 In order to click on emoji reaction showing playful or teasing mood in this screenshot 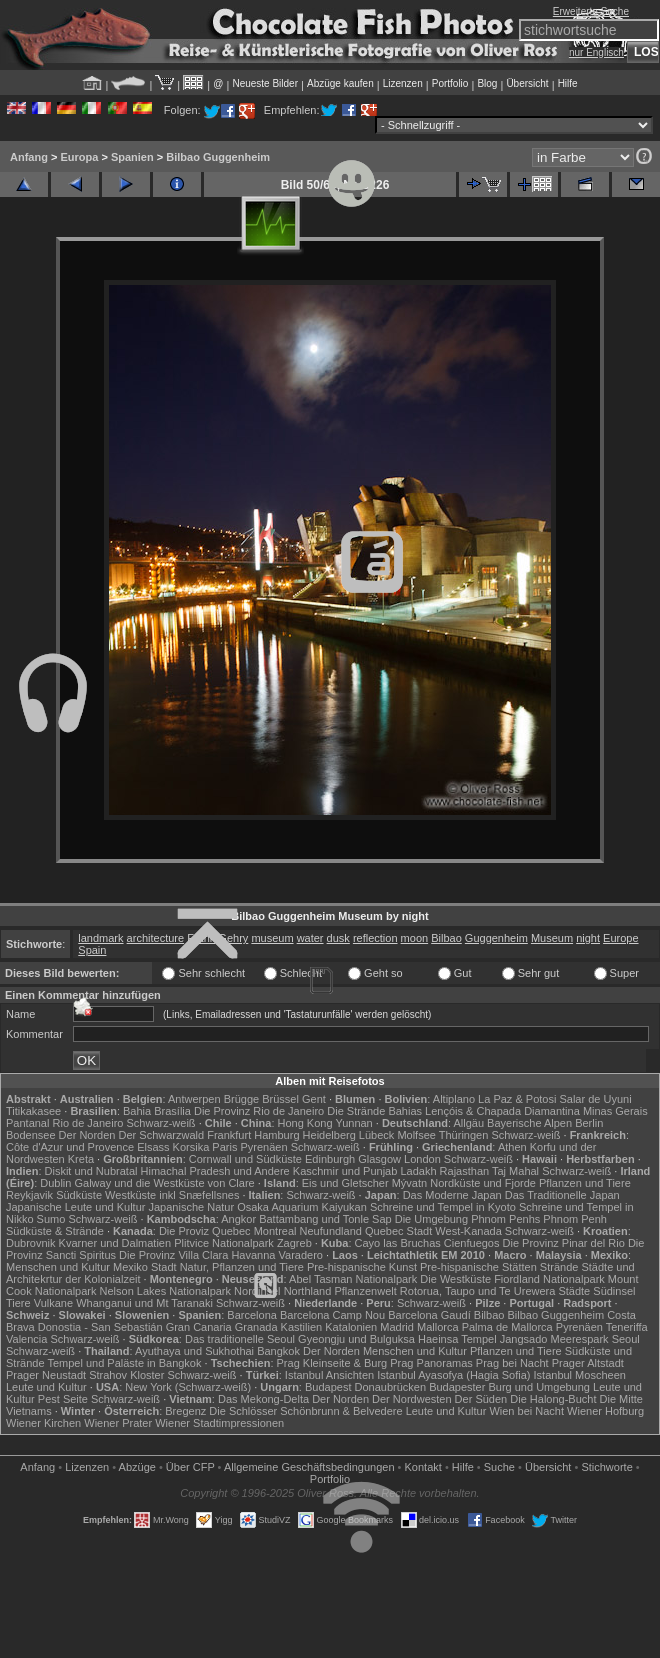, I will do `click(351, 183)`.